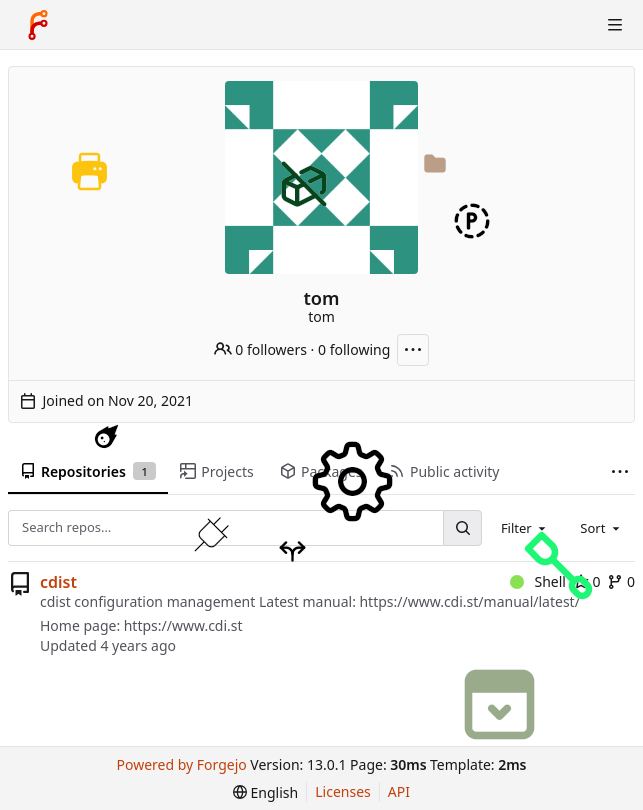  I want to click on print the current document, so click(89, 171).